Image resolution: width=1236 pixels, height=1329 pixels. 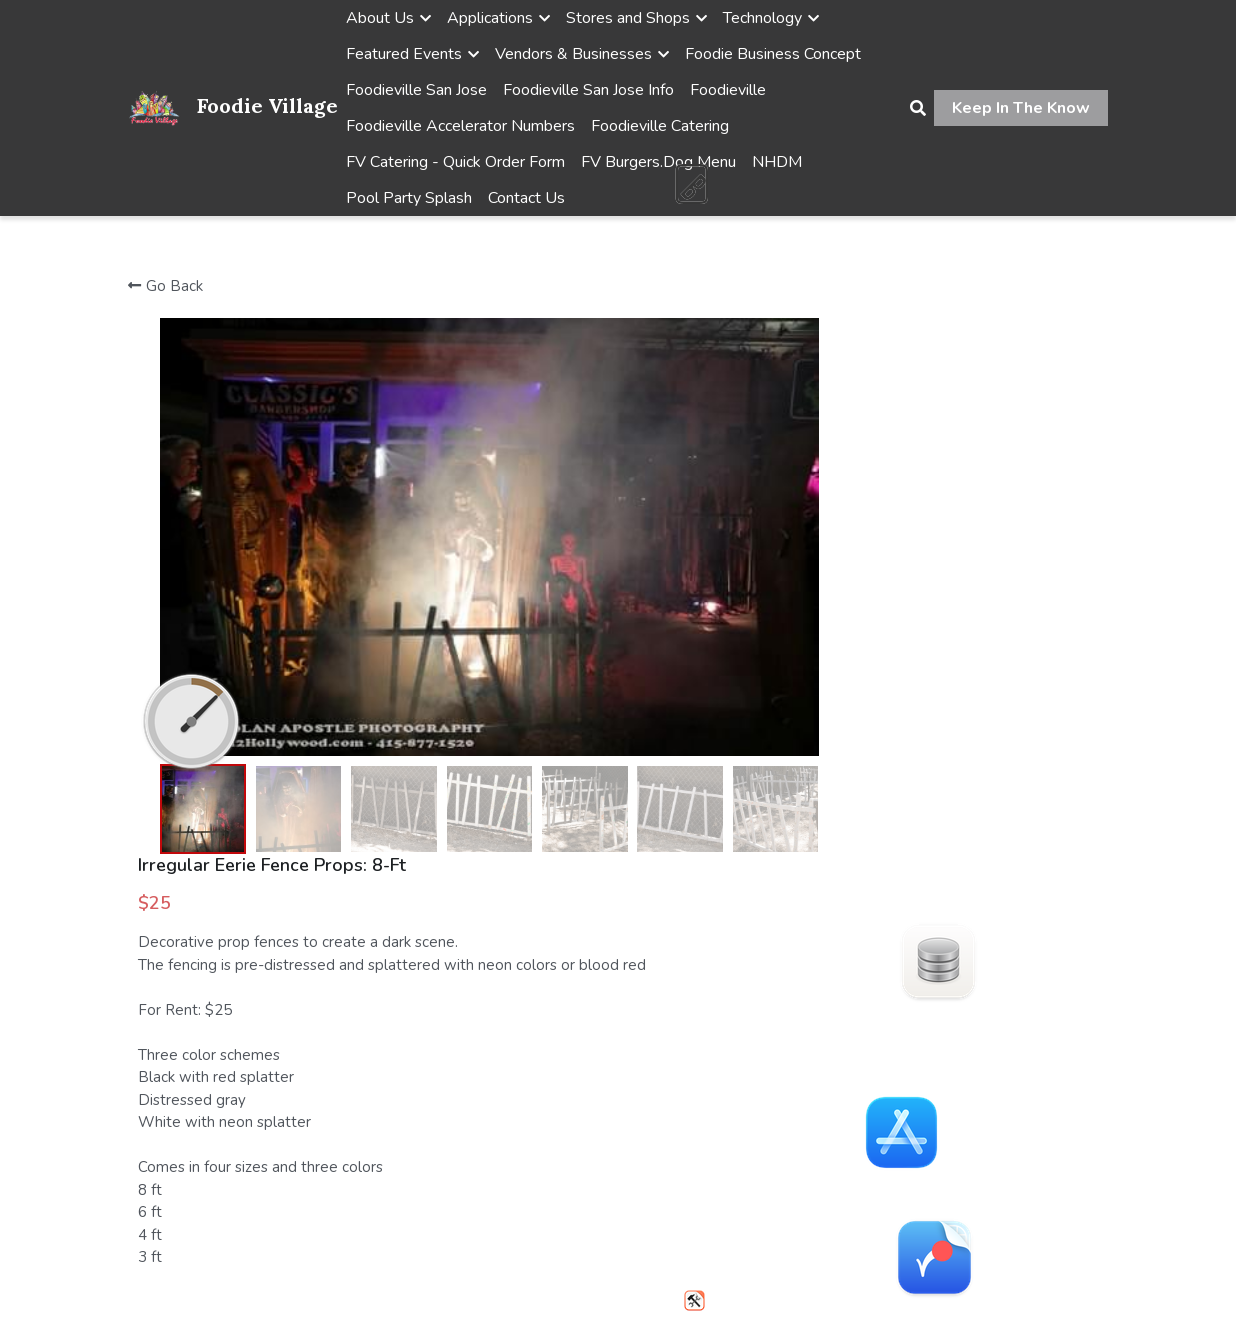 What do you see at coordinates (693, 184) in the screenshot?
I see `open the documents app` at bounding box center [693, 184].